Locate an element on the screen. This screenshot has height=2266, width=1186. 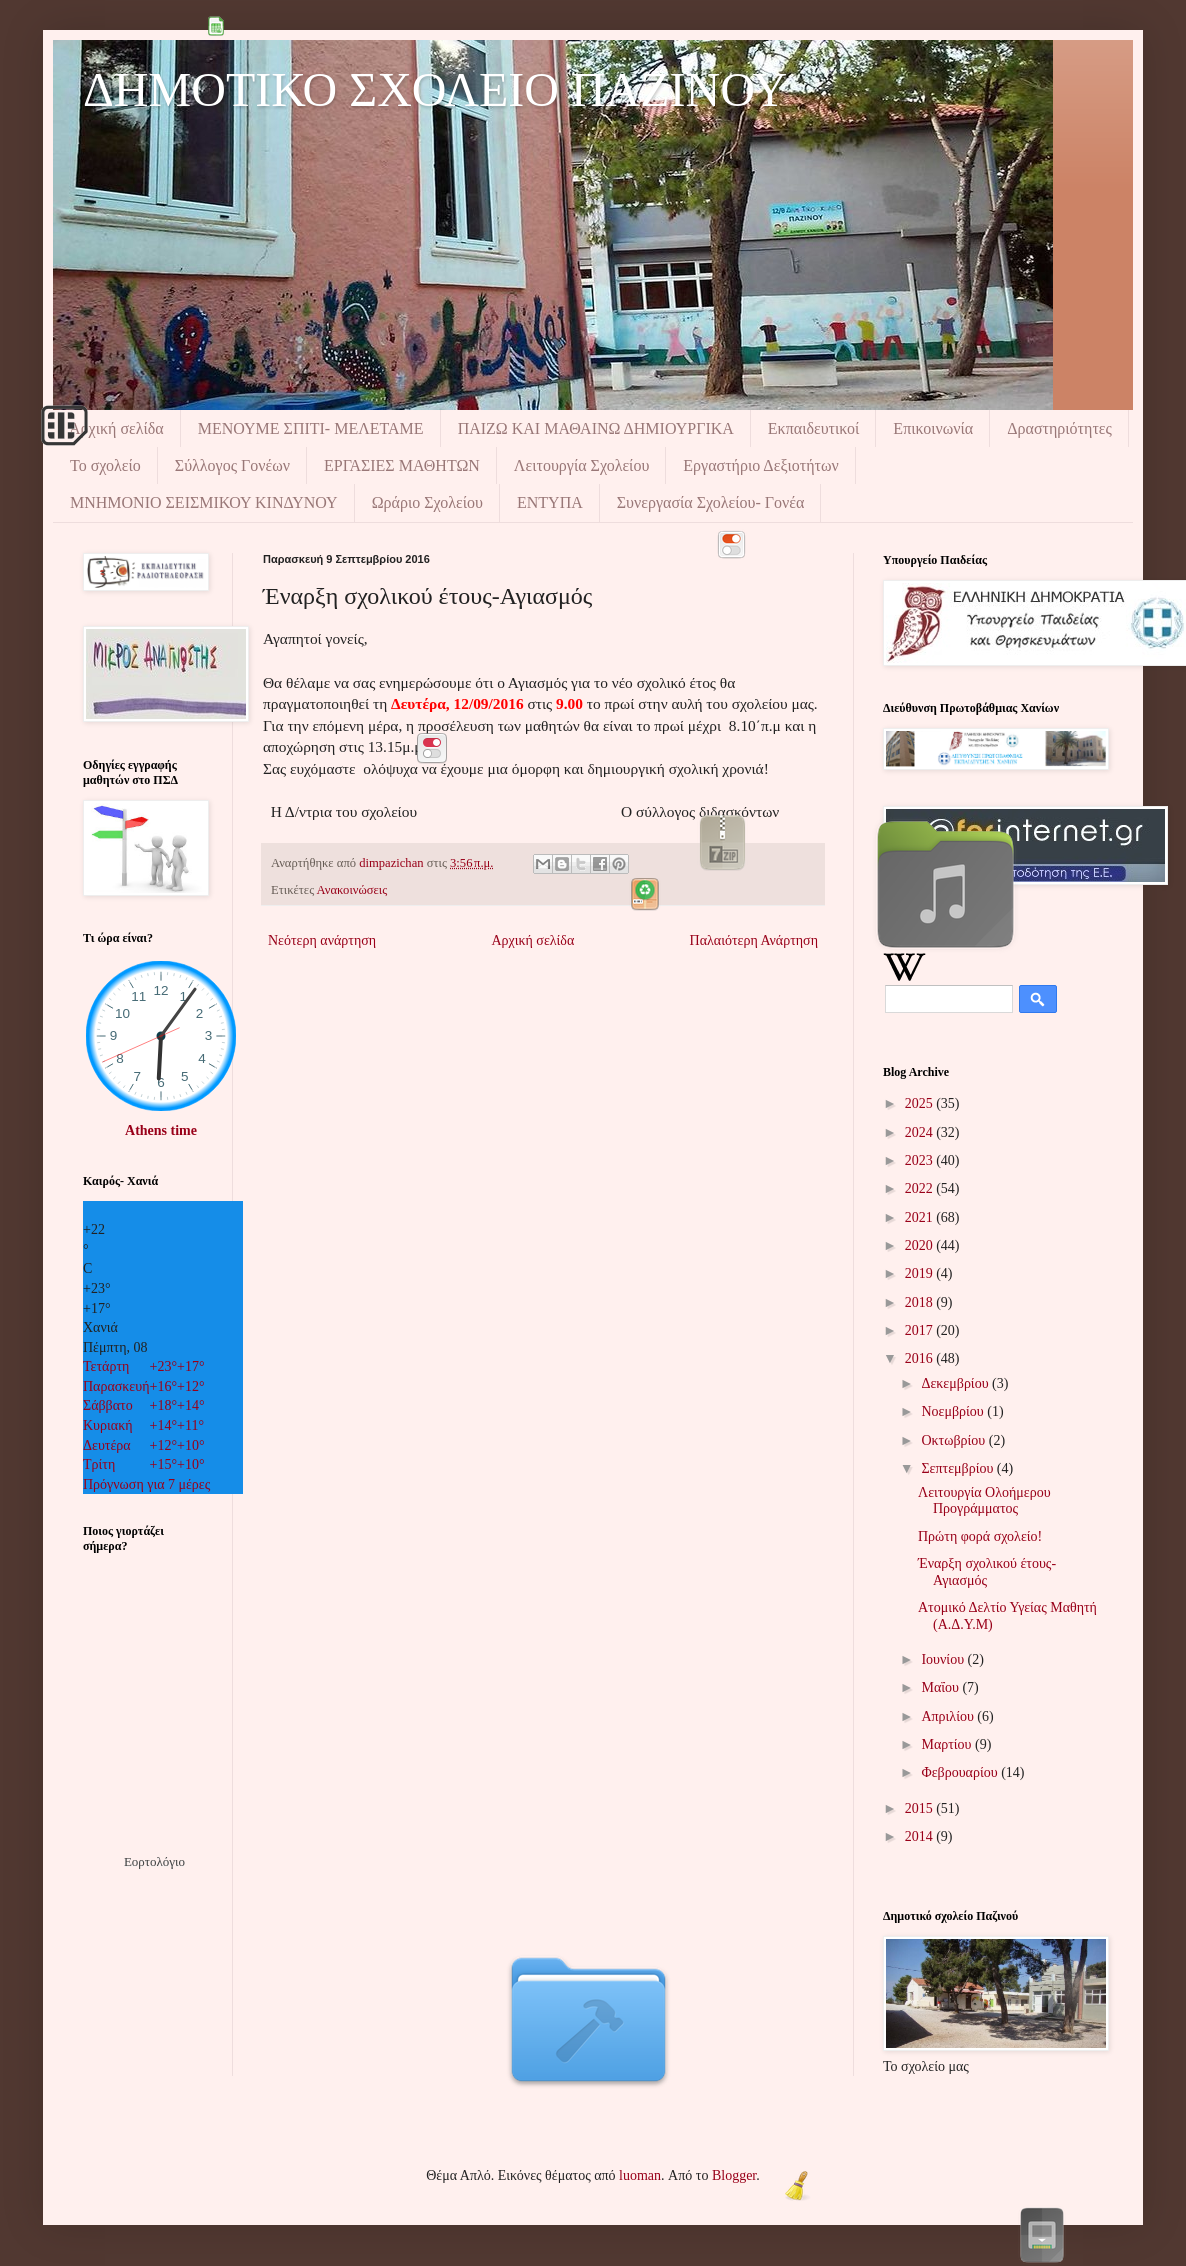
open developer files and projects folder is located at coordinates (588, 2019).